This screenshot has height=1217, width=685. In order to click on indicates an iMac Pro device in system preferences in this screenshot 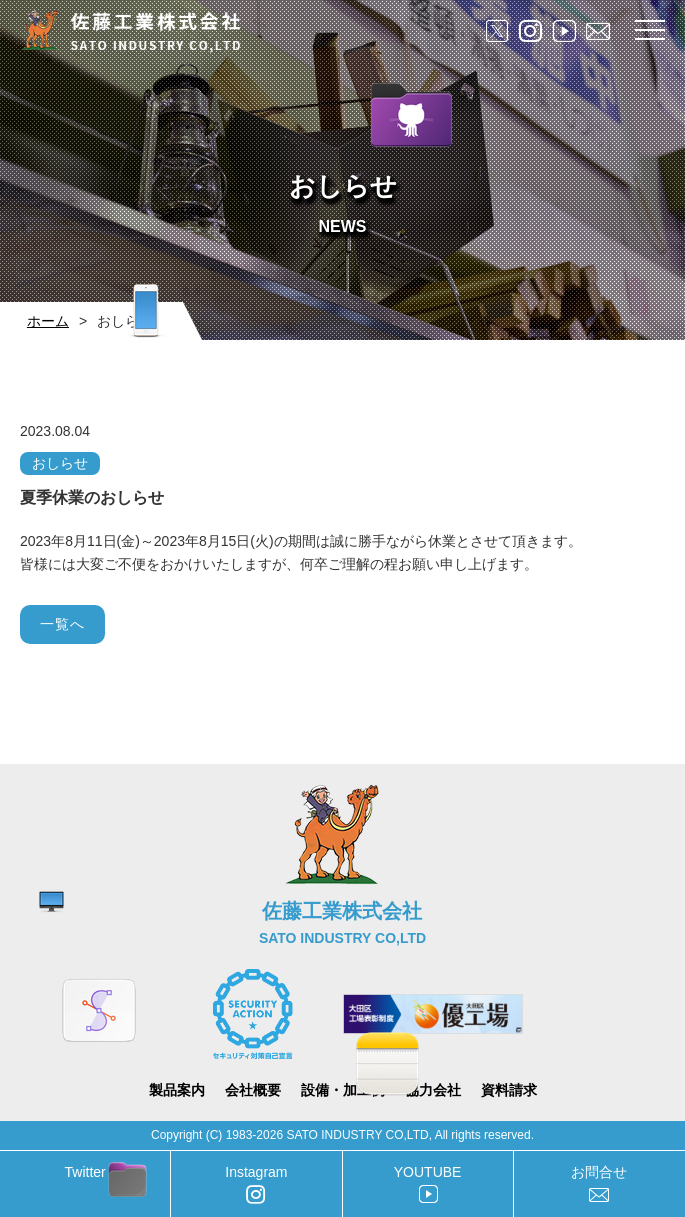, I will do `click(51, 900)`.